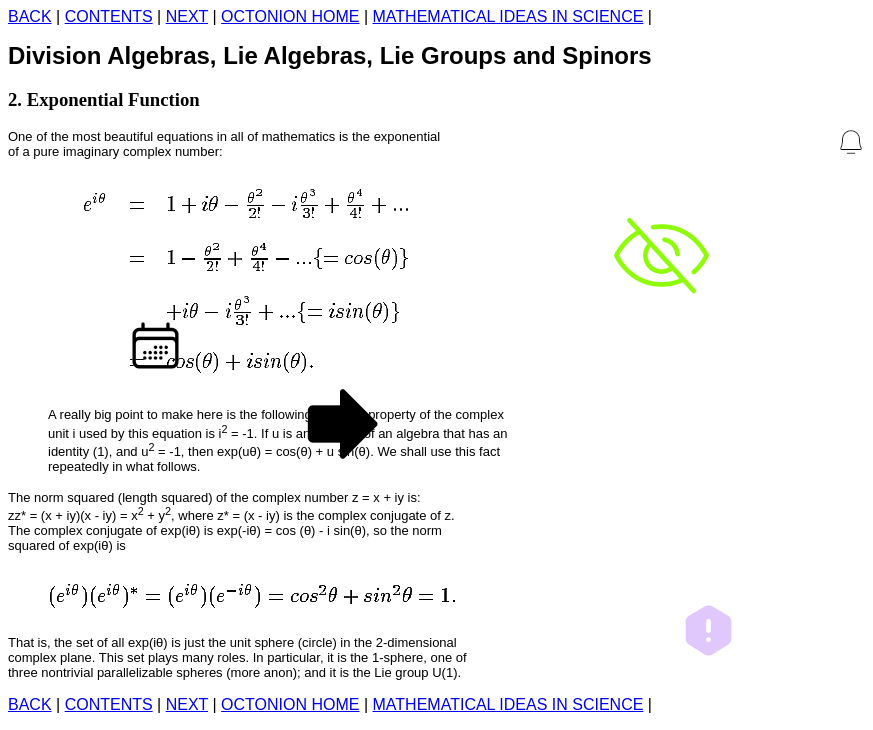 This screenshot has width=873, height=730. What do you see at coordinates (661, 255) in the screenshot?
I see `hide password or sensitive content` at bounding box center [661, 255].